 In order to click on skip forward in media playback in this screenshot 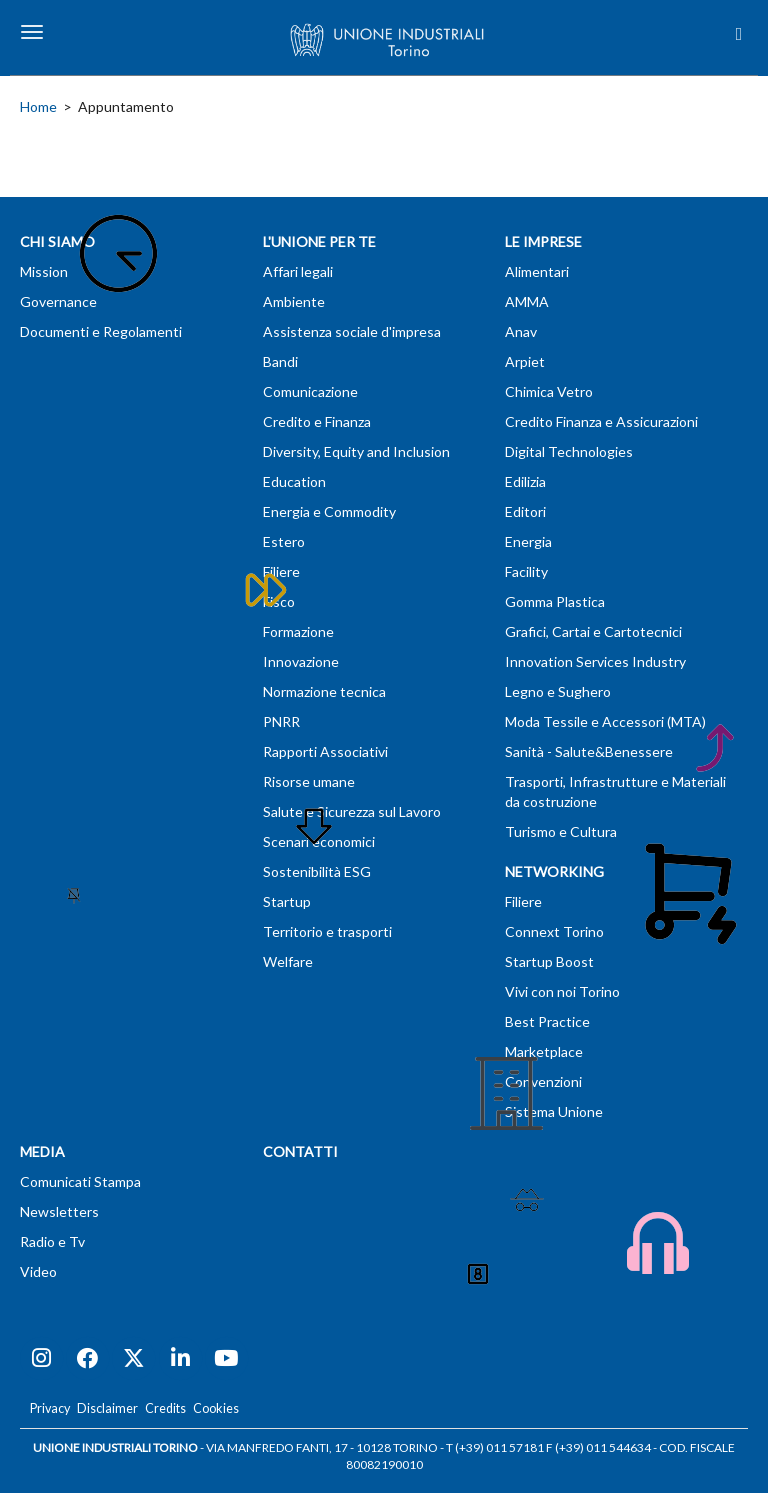, I will do `click(266, 590)`.